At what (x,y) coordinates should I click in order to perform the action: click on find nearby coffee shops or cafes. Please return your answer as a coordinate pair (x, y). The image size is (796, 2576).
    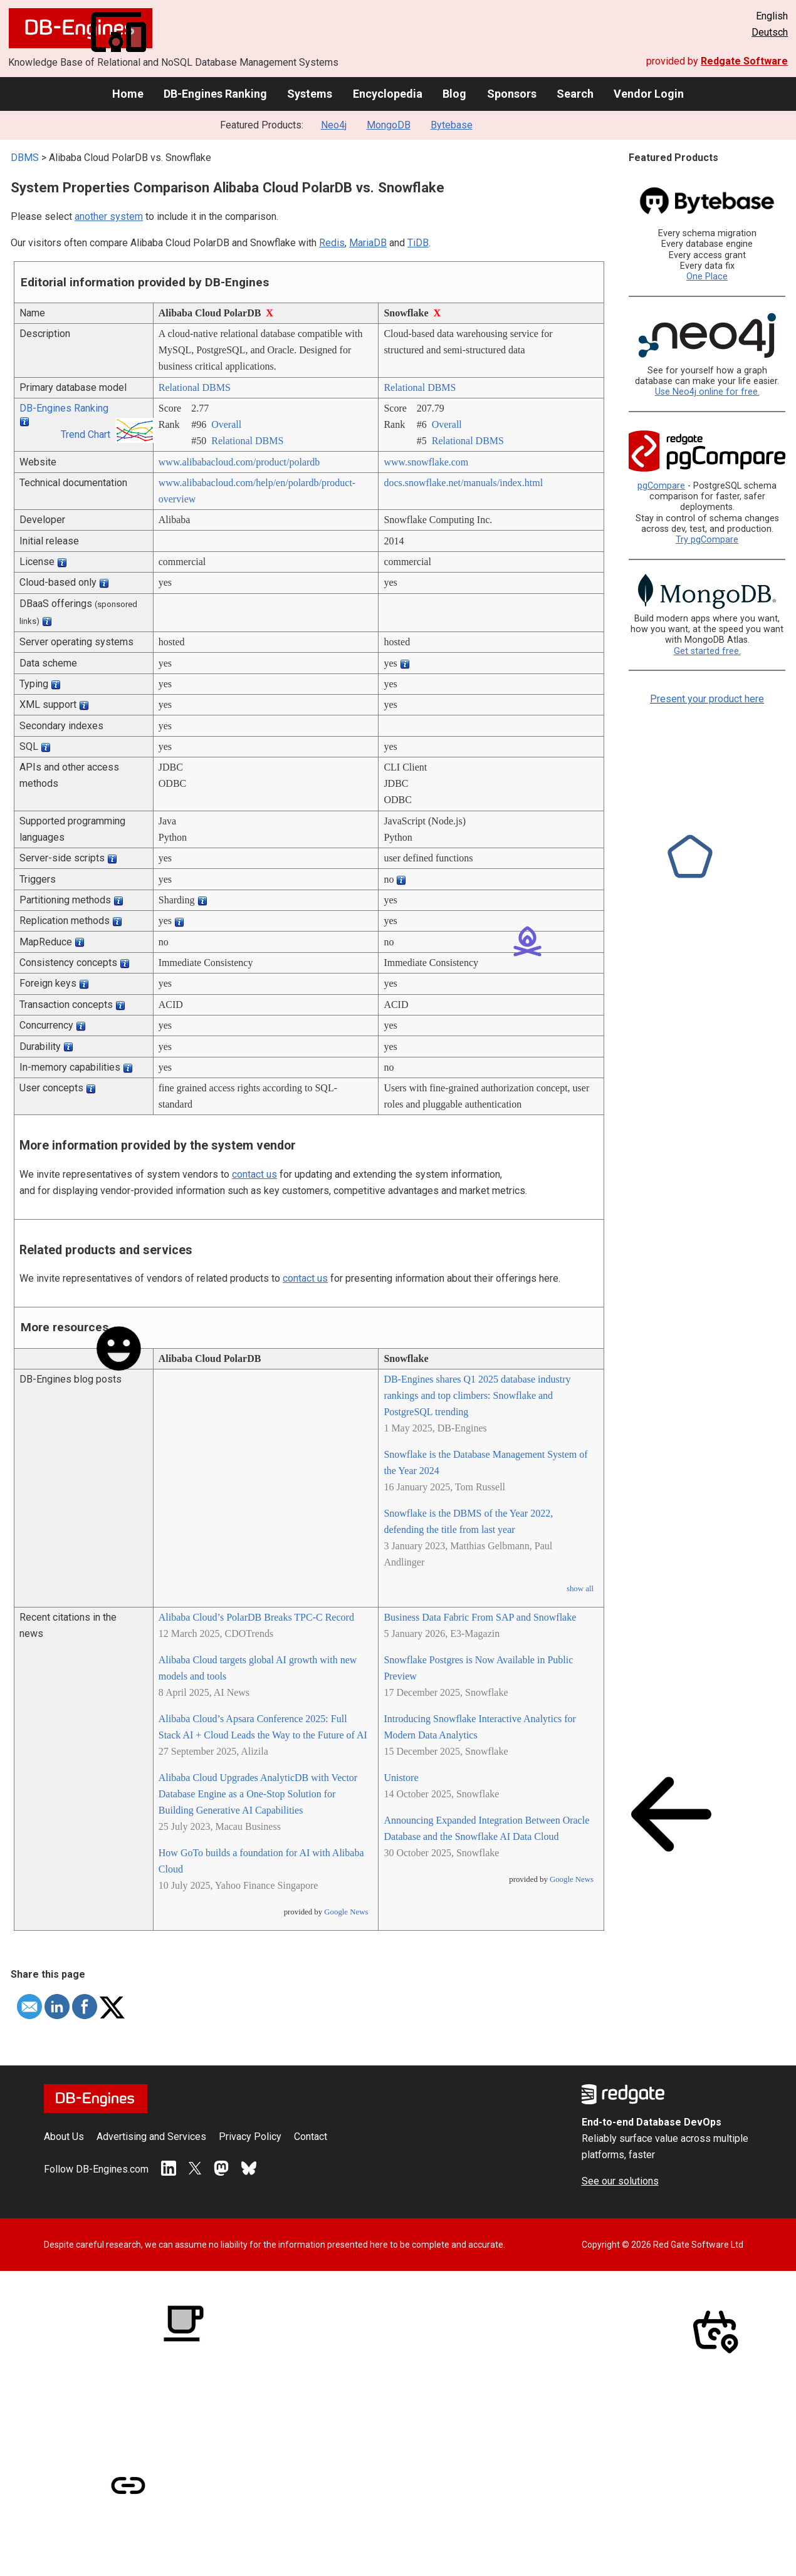
    Looking at the image, I should click on (184, 2324).